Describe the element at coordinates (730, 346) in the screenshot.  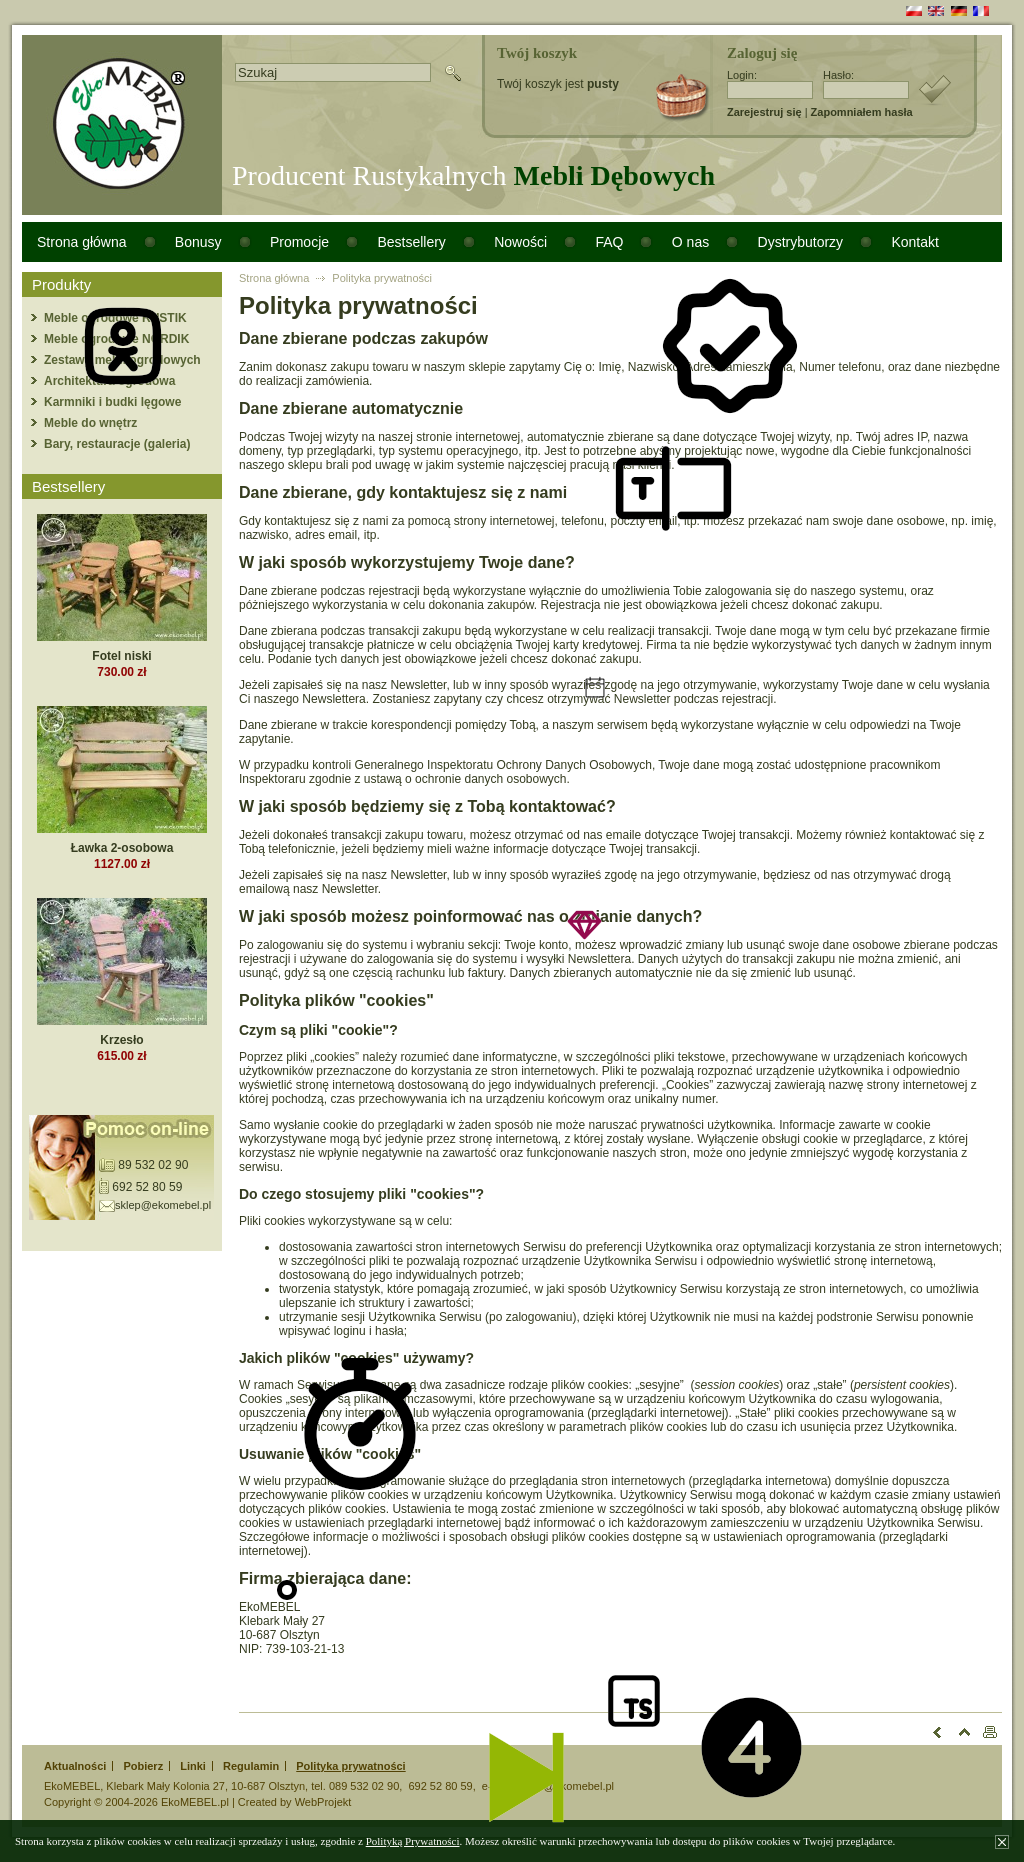
I see `indicates verified or authenticated status` at that location.